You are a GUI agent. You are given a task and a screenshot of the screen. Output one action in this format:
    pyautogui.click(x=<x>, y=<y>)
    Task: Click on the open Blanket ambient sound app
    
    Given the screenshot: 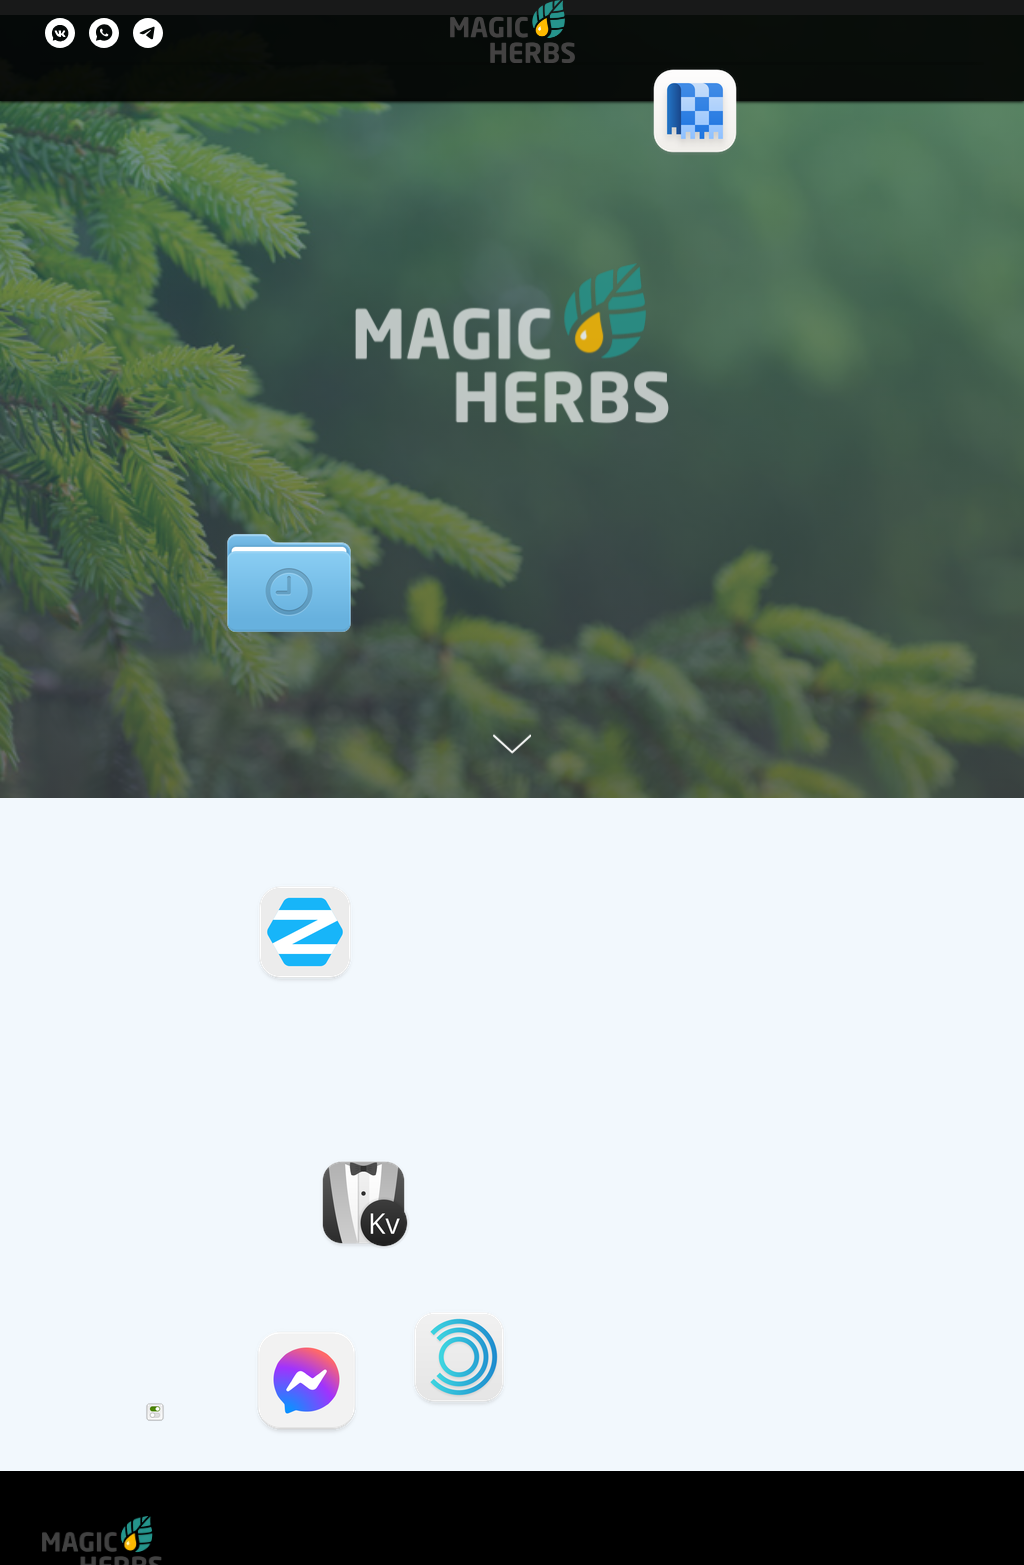 What is the action you would take?
    pyautogui.click(x=695, y=111)
    